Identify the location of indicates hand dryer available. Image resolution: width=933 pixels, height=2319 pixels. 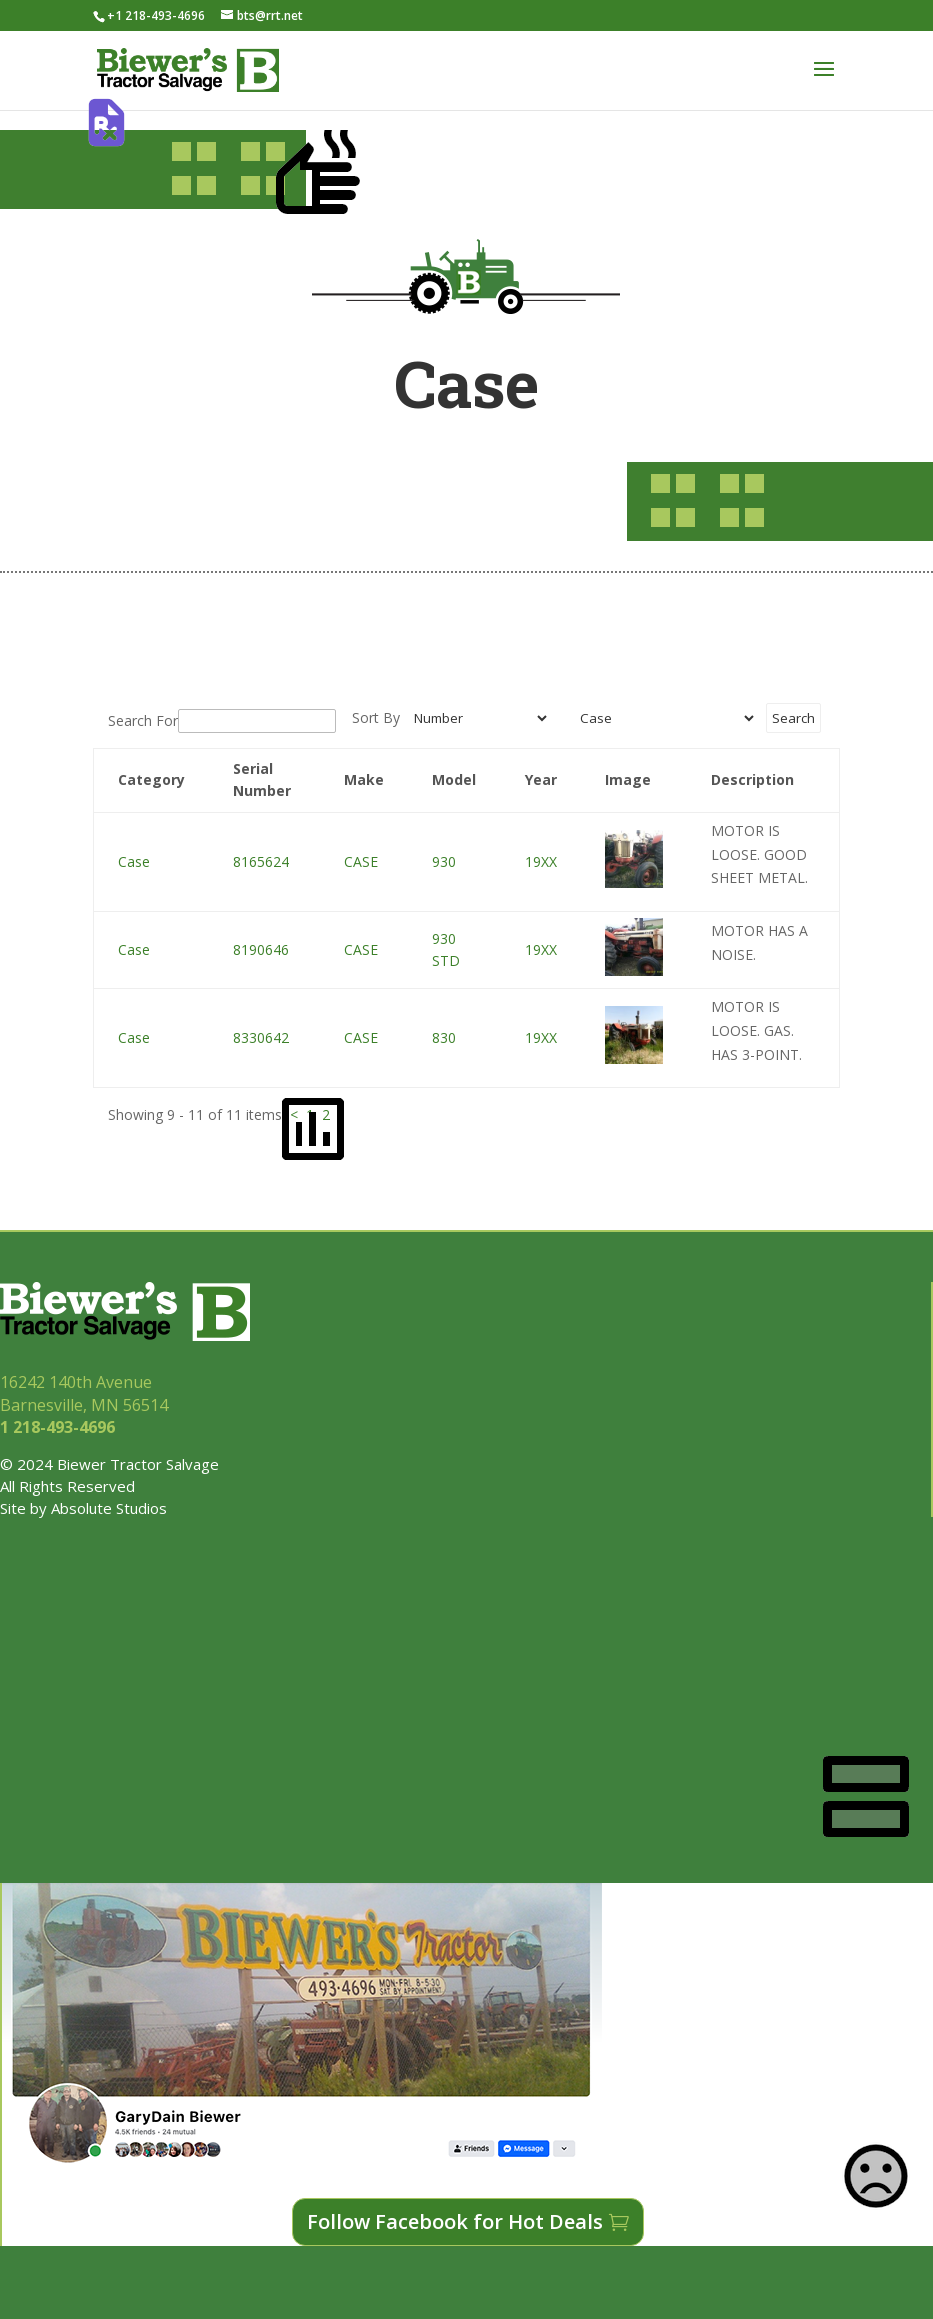
(320, 170).